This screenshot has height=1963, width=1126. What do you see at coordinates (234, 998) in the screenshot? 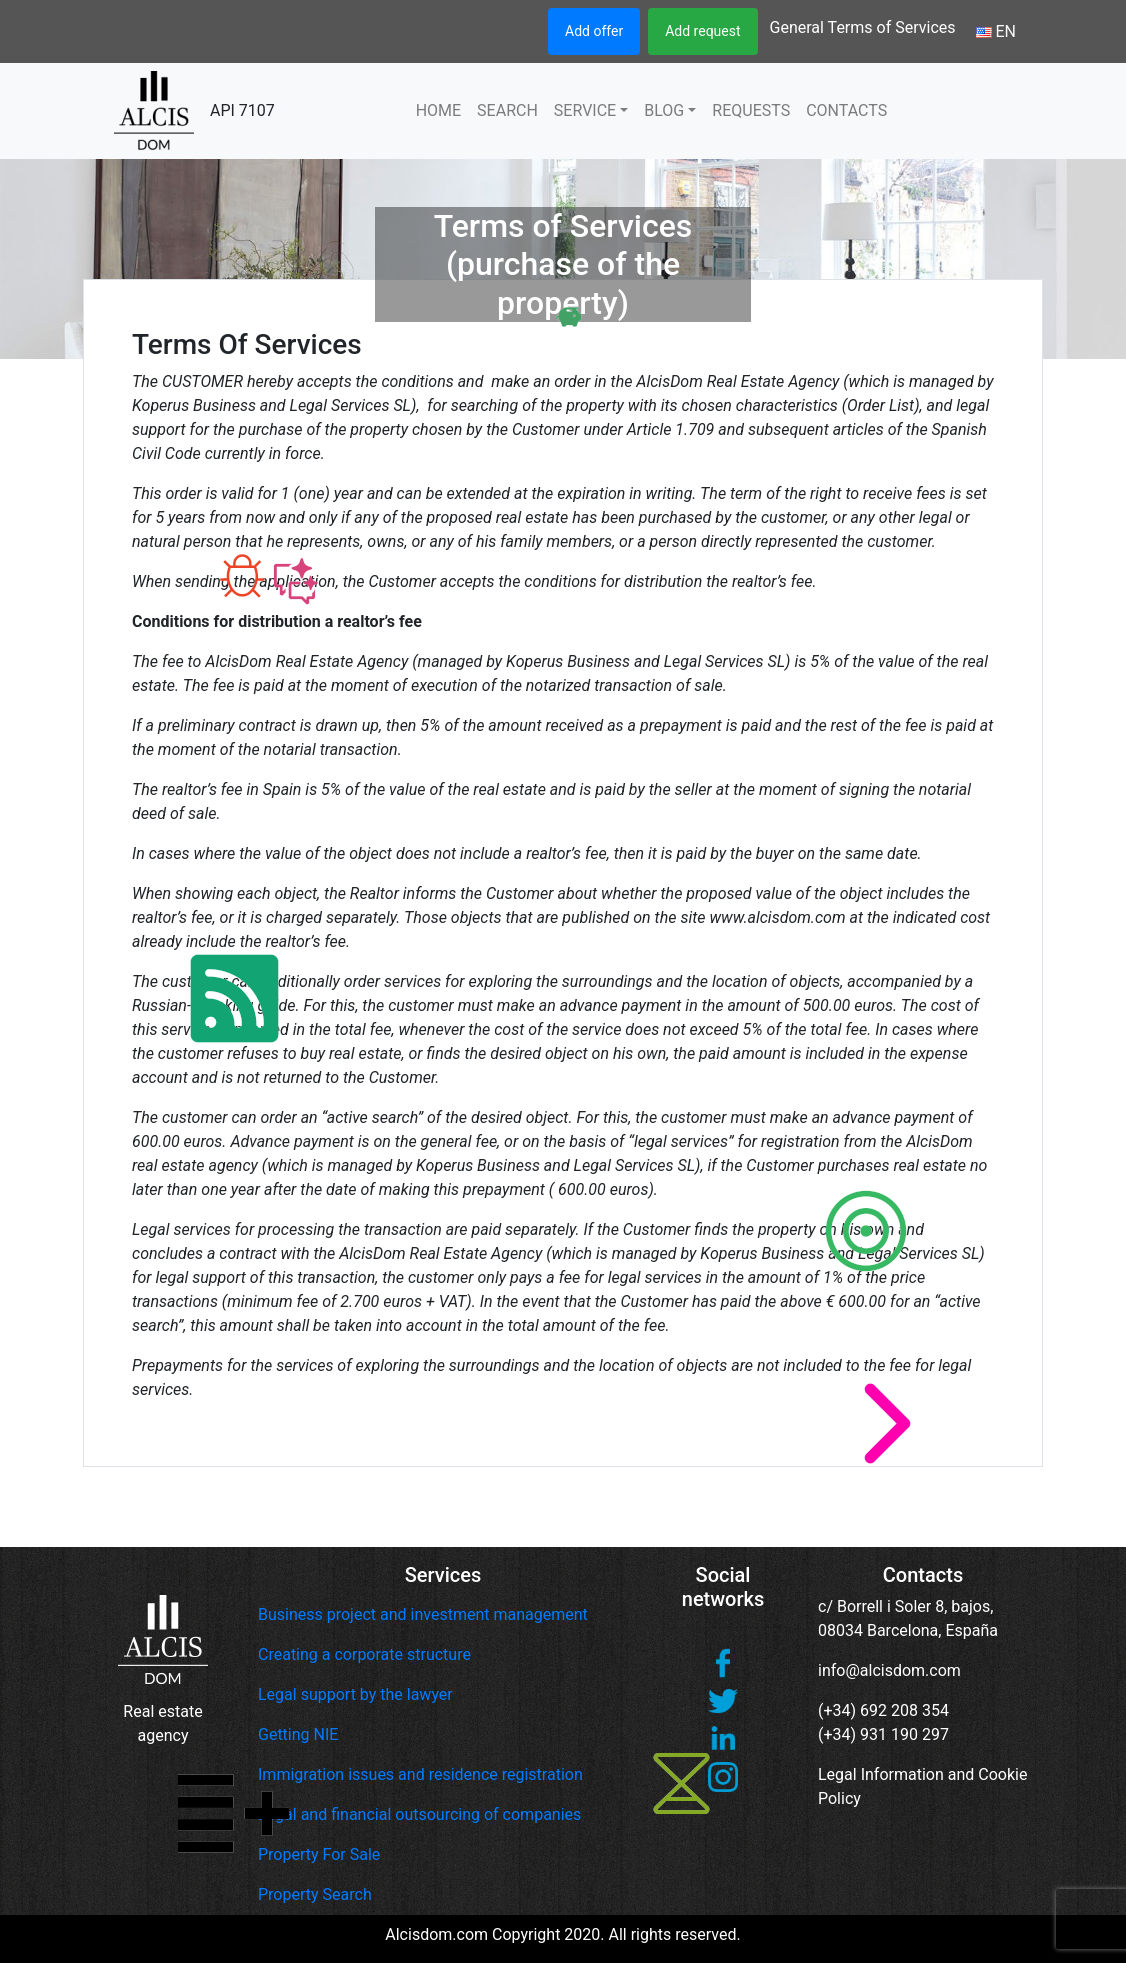
I see `subscribe to RSS feed` at bounding box center [234, 998].